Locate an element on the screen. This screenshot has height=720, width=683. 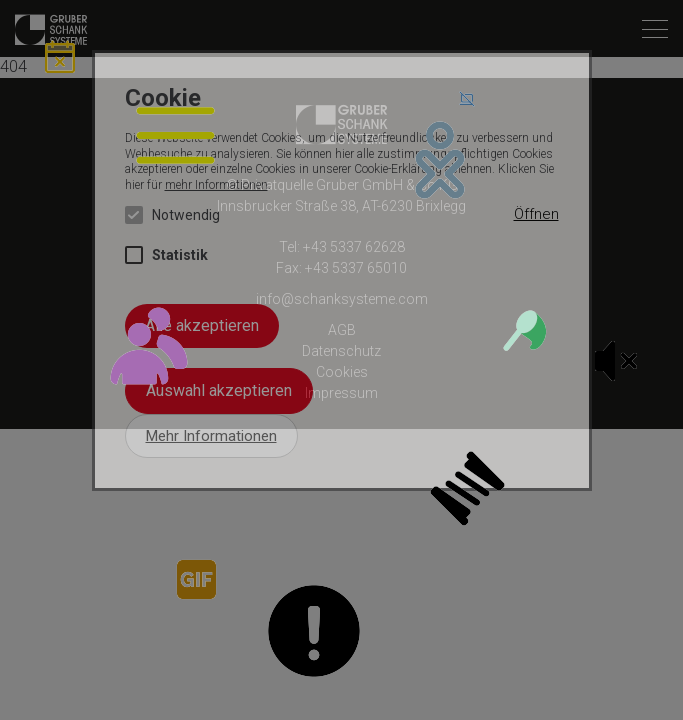
cancel or delete a scheduled event is located at coordinates (60, 58).